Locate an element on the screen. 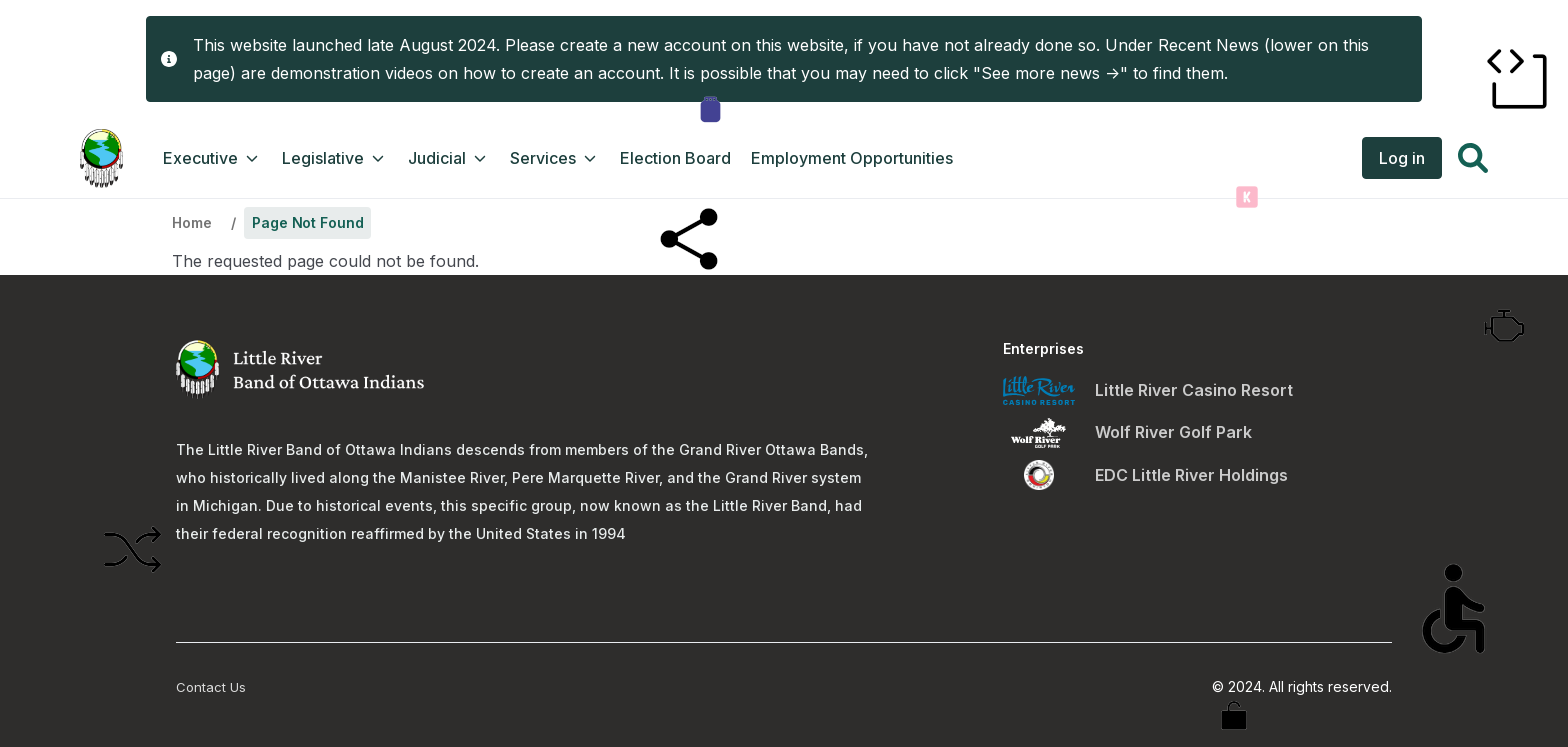 This screenshot has width=1568, height=747. view engine or vehicle diagnostics is located at coordinates (1503, 326).